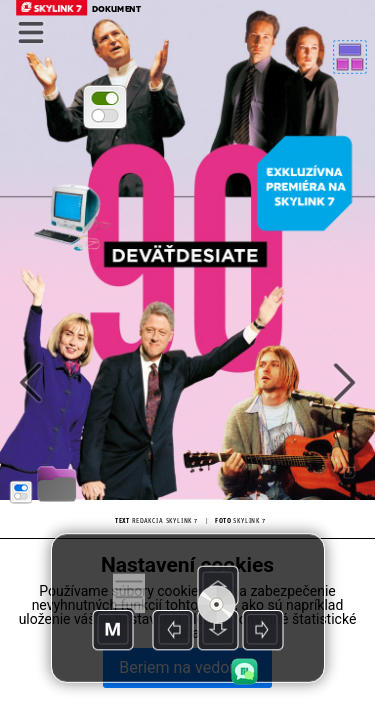  Describe the element at coordinates (57, 484) in the screenshot. I see `indicates a valid drop target for moving files into this folder` at that location.